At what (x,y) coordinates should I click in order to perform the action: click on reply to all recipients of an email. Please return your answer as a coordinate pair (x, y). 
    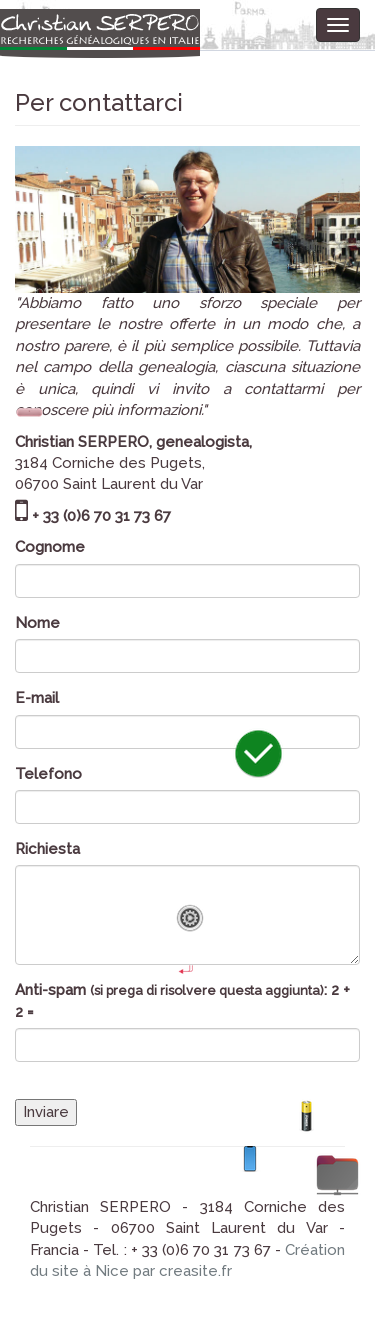
    Looking at the image, I should click on (185, 969).